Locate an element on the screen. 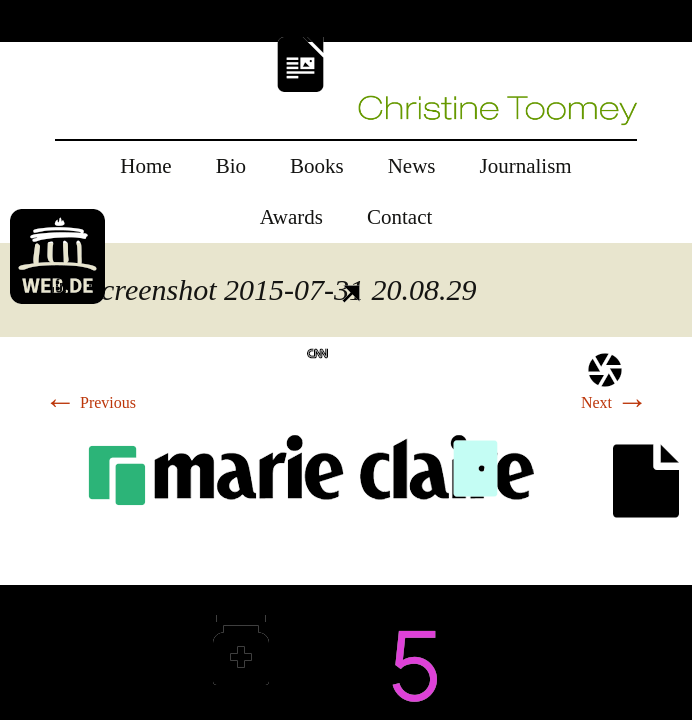 This screenshot has width=692, height=720. view or open a document is located at coordinates (646, 481).